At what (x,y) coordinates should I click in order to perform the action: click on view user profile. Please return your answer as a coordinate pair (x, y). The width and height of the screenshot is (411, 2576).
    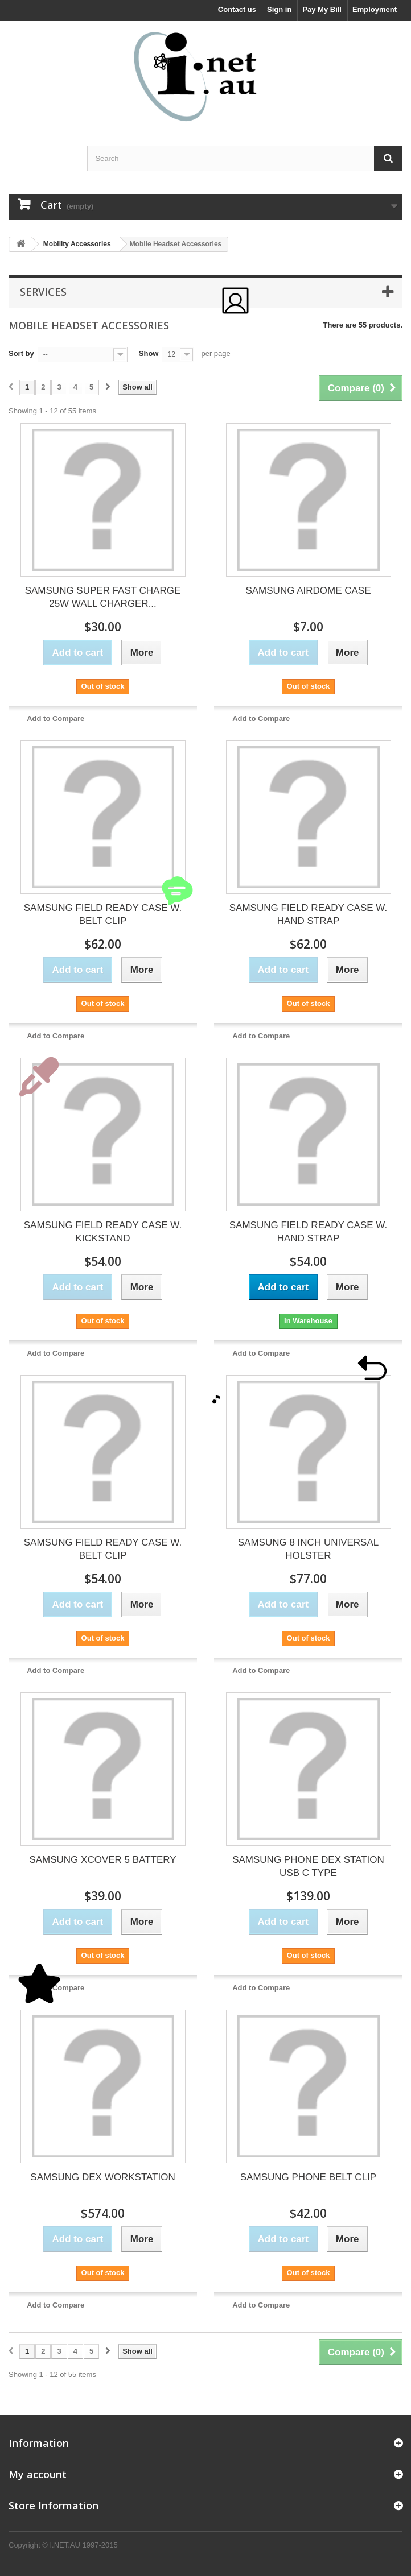
    Looking at the image, I should click on (235, 300).